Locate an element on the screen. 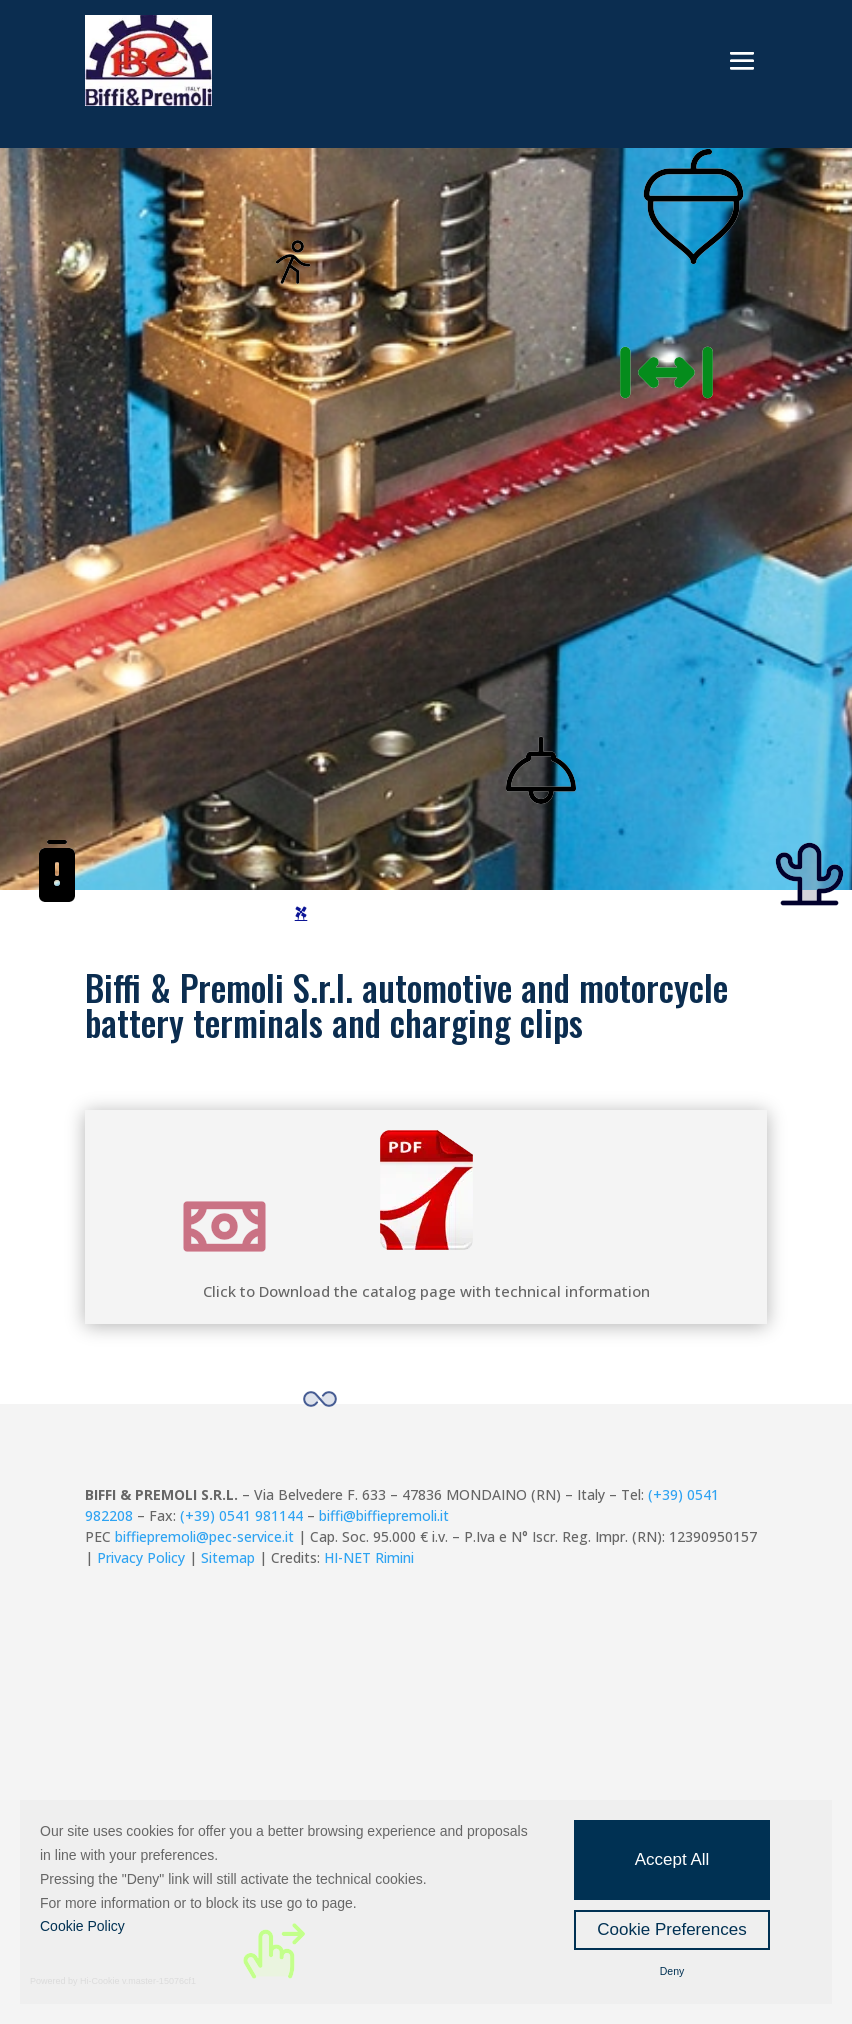 The height and width of the screenshot is (2024, 852). indicates walking directions or pedestrian mode is located at coordinates (293, 262).